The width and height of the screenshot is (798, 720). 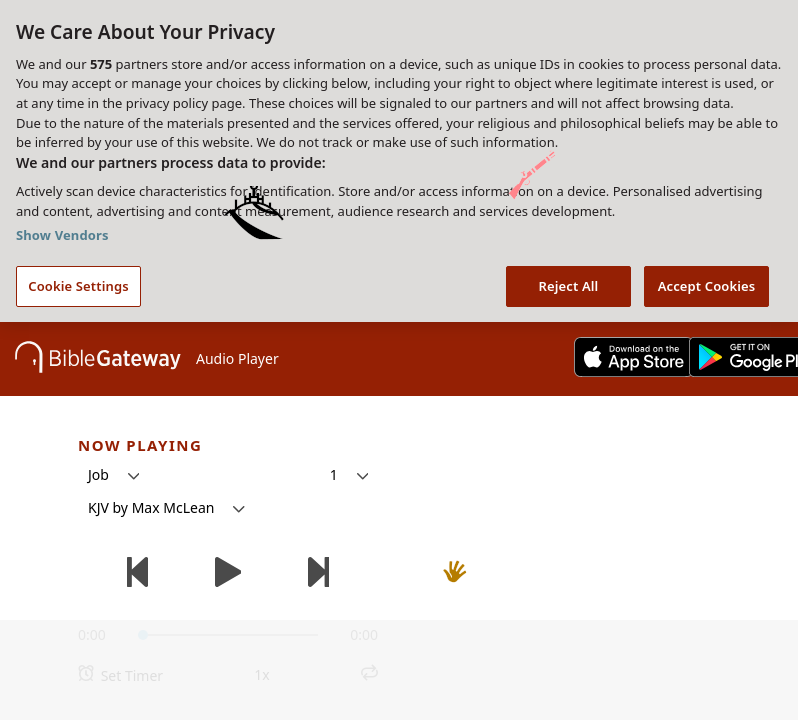 What do you see at coordinates (254, 211) in the screenshot?
I see `view fortified settlement or stronghold location` at bounding box center [254, 211].